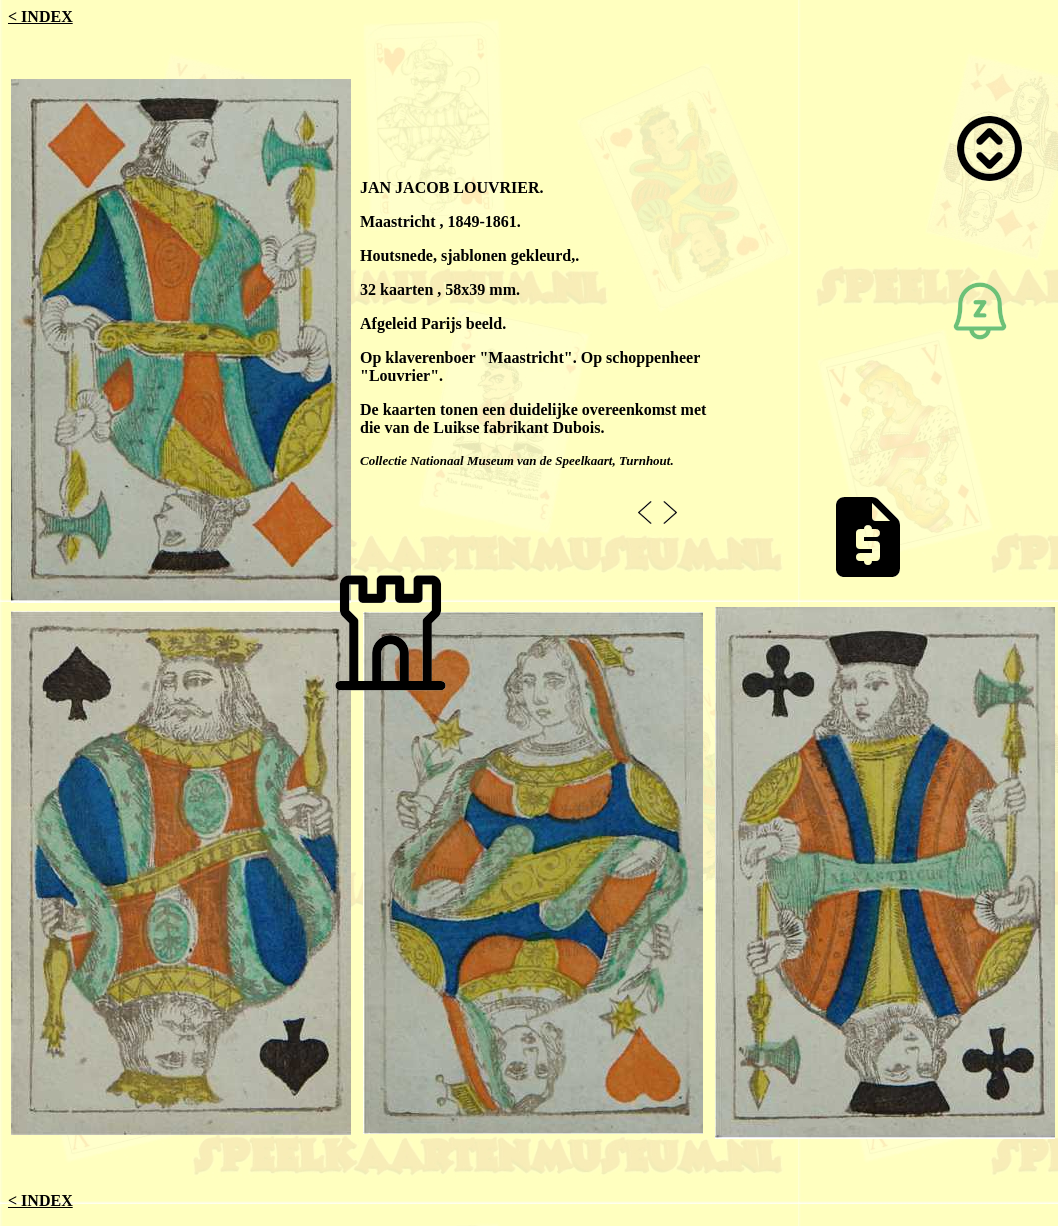 The image size is (1058, 1226). What do you see at coordinates (390, 630) in the screenshot?
I see `access castle or fortress-themed content` at bounding box center [390, 630].